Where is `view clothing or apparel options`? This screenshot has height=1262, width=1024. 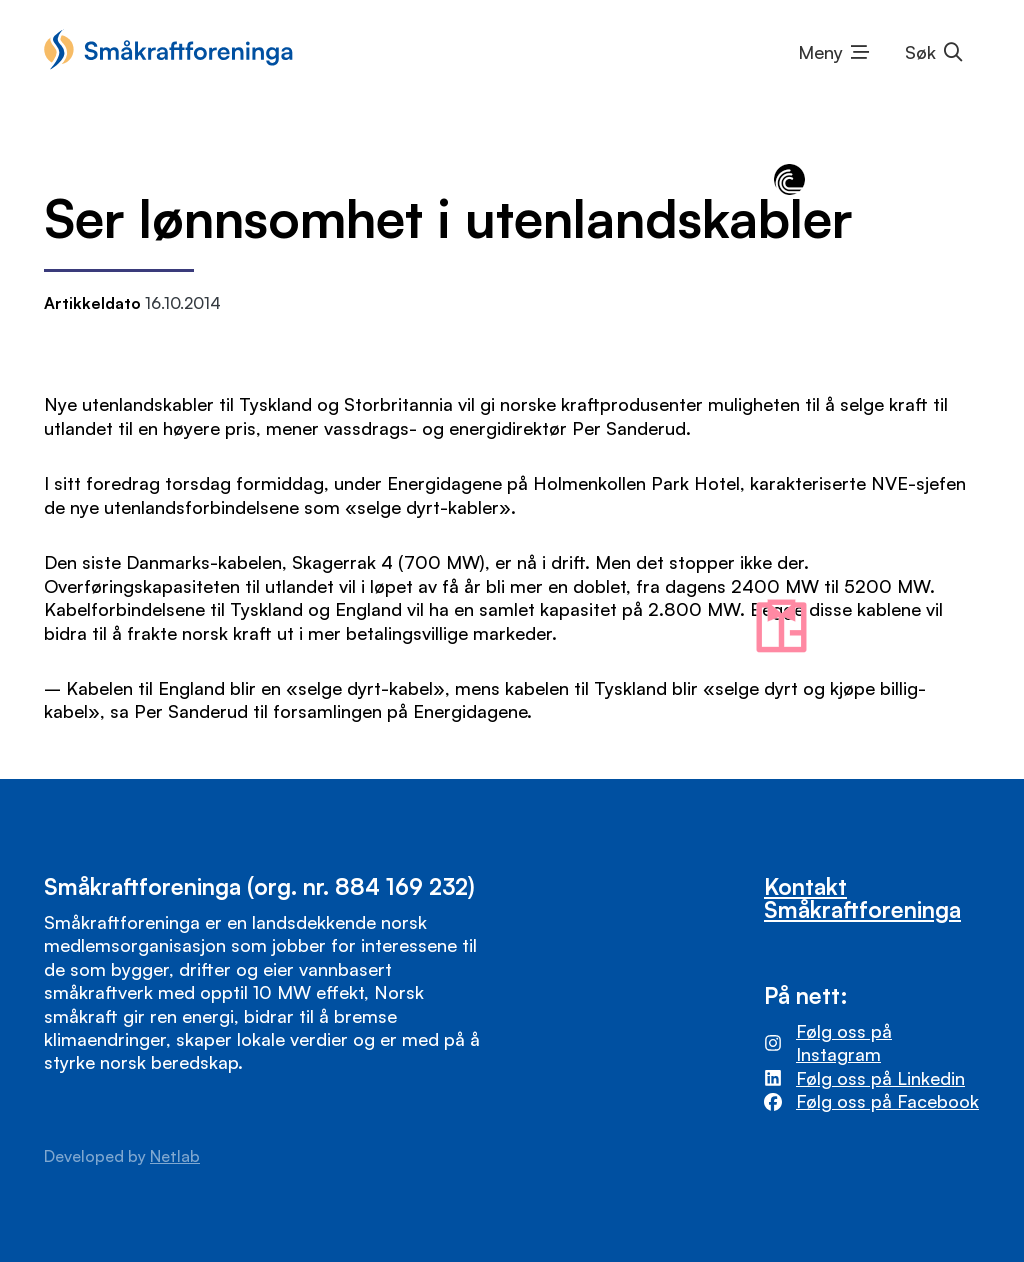
view clothing or apparel options is located at coordinates (781, 624).